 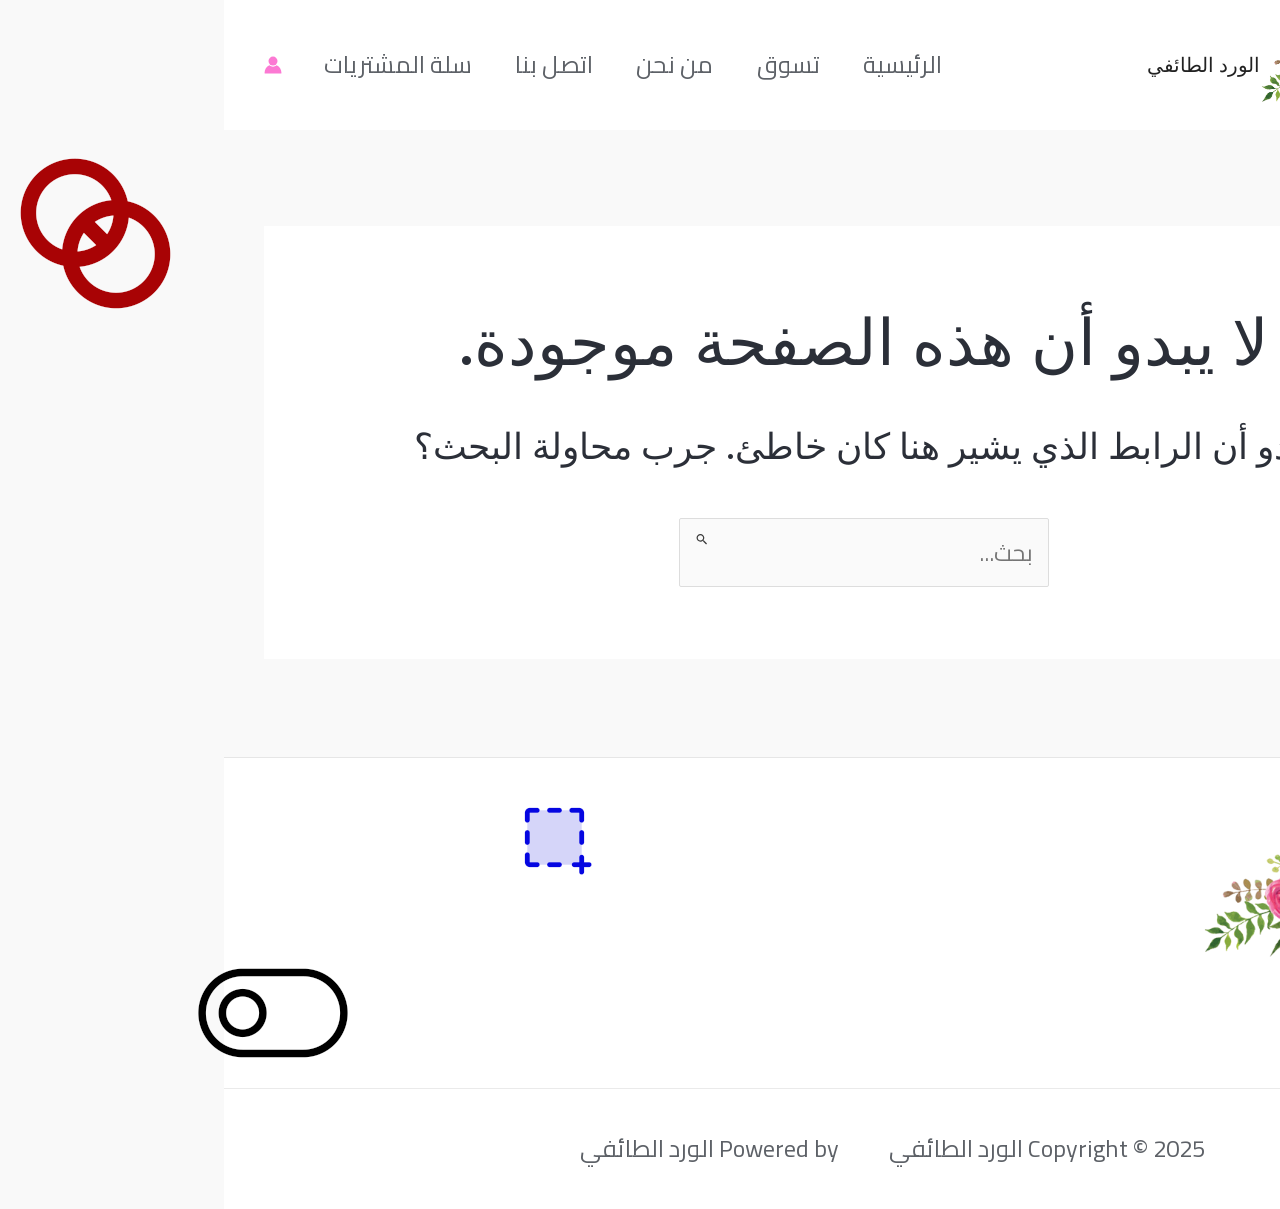 I want to click on add to current selection, so click(x=554, y=837).